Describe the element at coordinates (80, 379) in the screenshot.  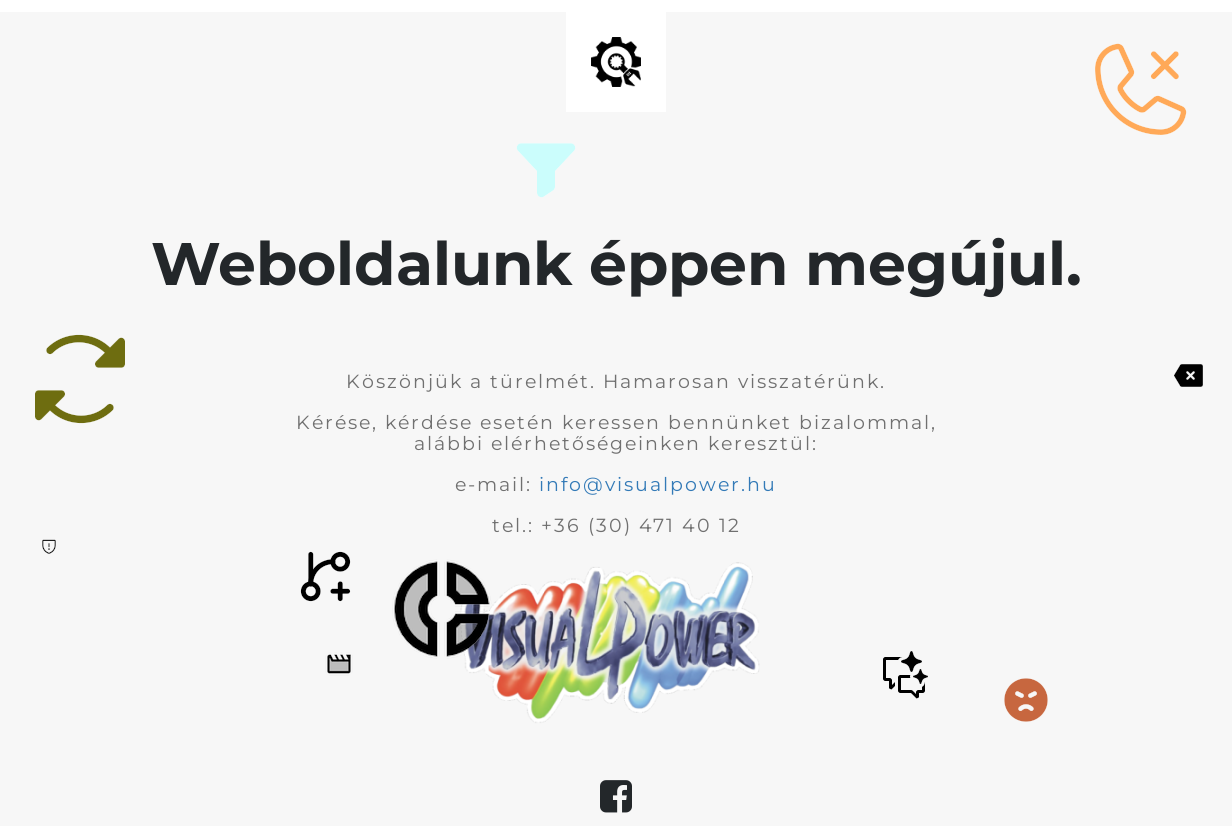
I see `refresh or reload content` at that location.